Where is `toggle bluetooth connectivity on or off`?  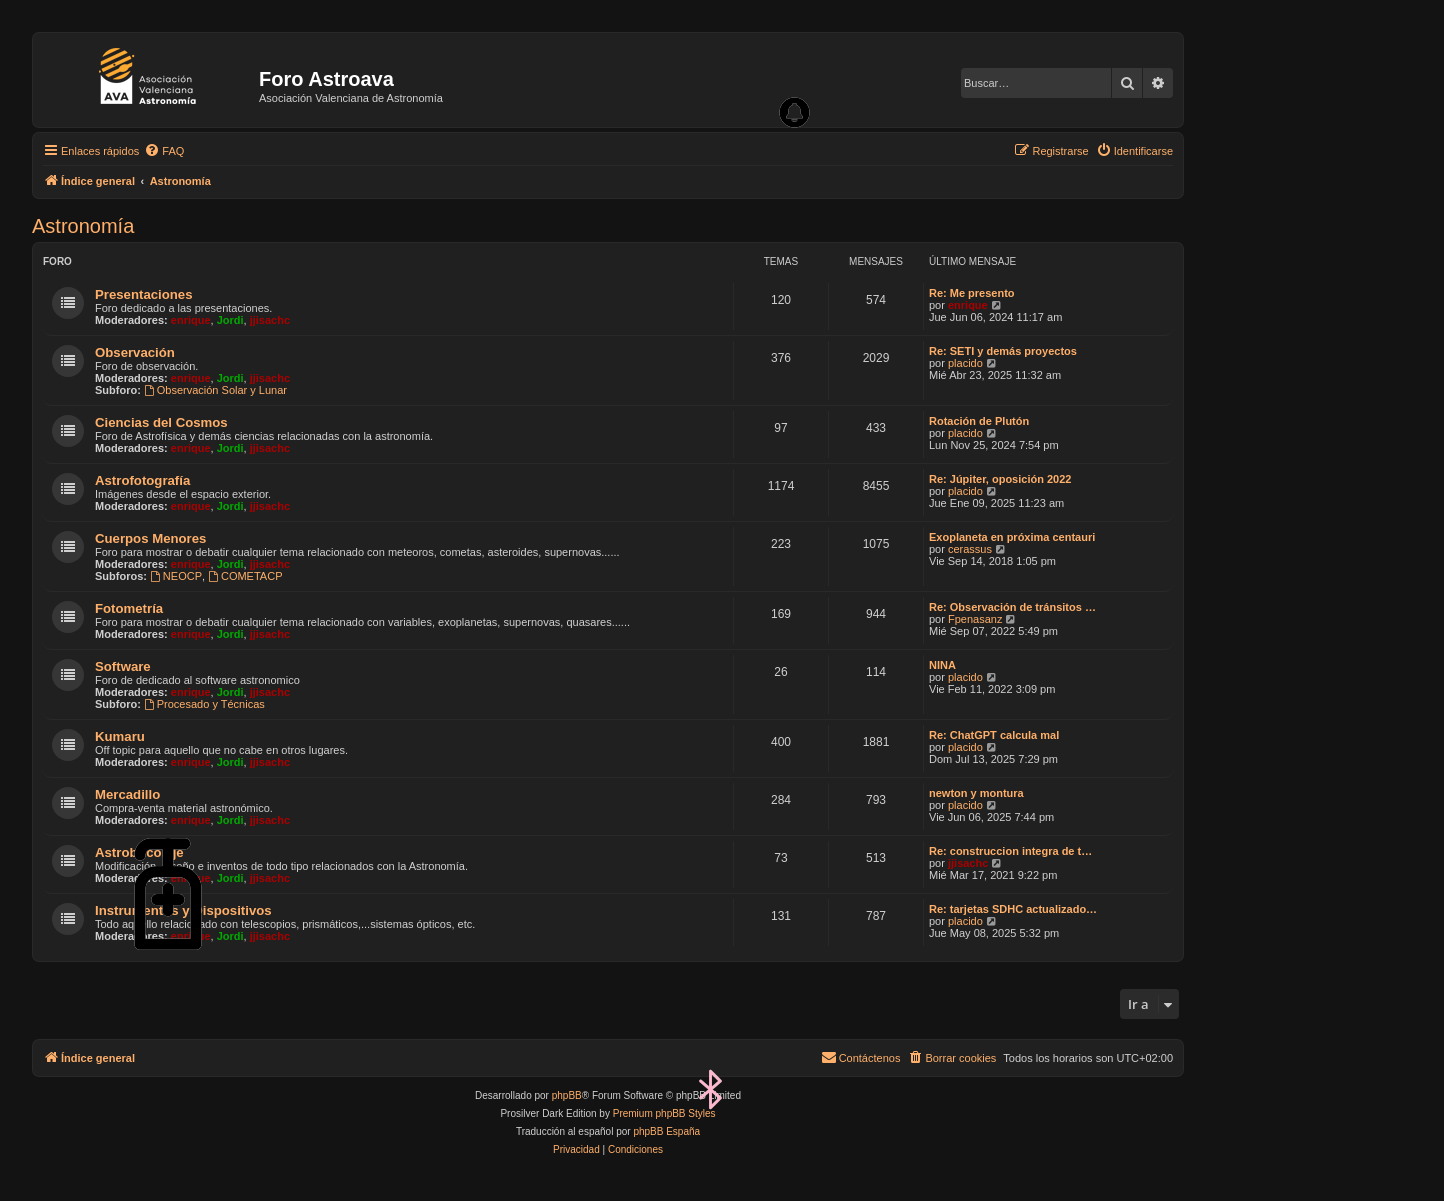 toggle bluetooth connectivity on or off is located at coordinates (710, 1089).